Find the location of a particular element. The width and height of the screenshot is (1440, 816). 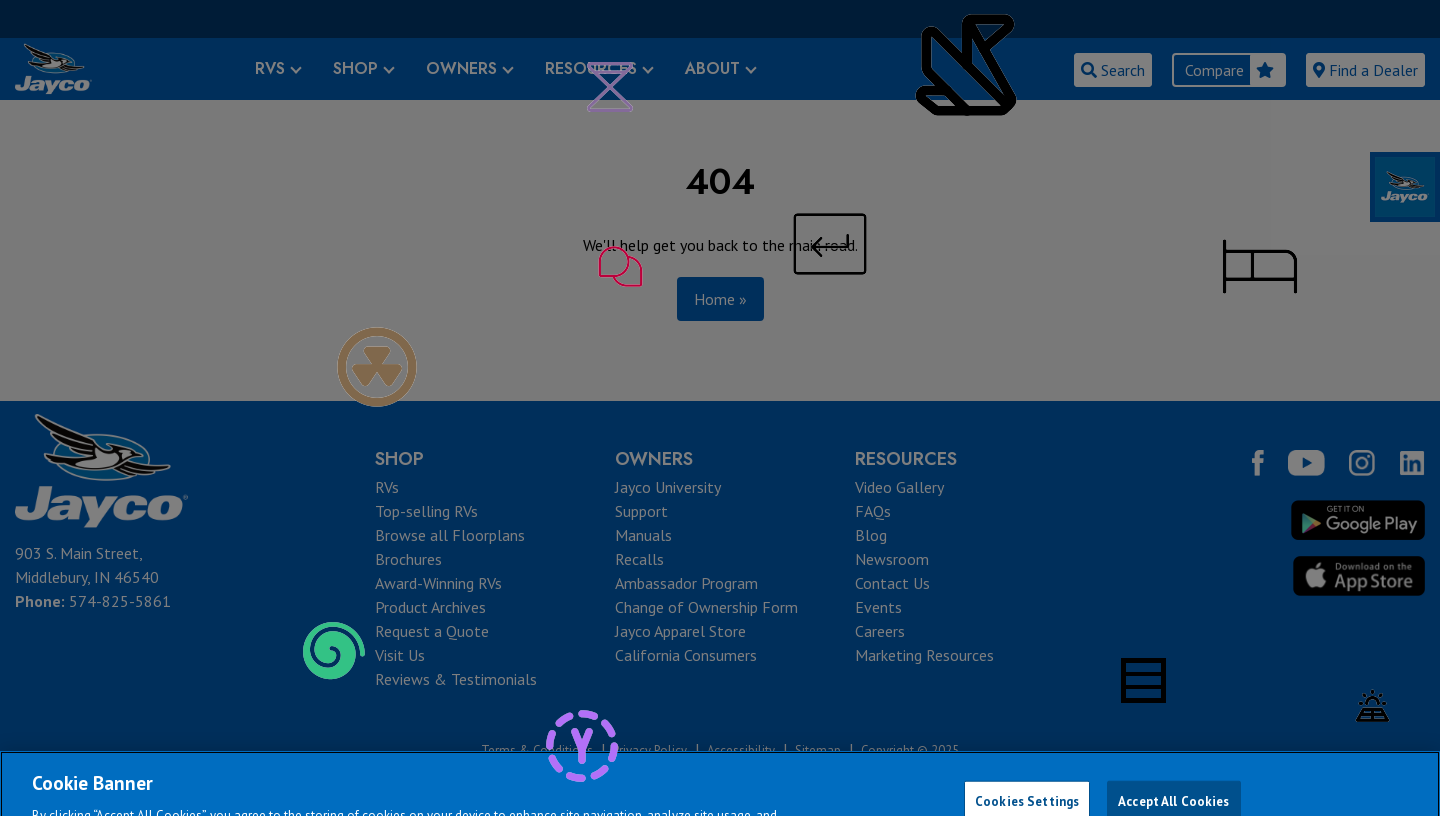

indicates a pending or in-progress status for item Y is located at coordinates (582, 746).